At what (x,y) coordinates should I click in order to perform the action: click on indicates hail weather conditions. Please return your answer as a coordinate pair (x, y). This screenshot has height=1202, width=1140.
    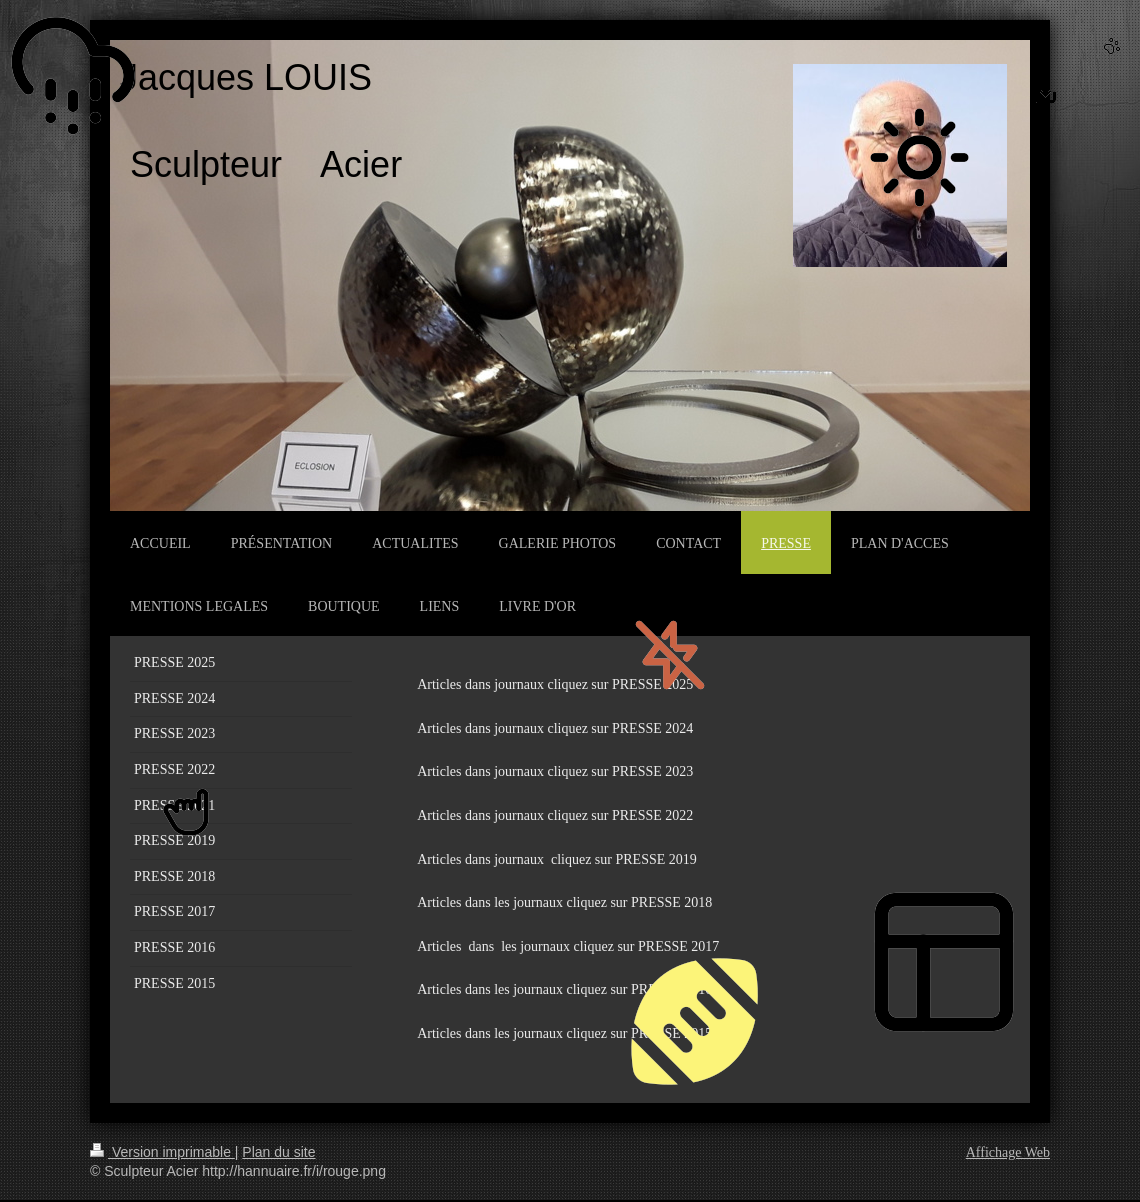
    Looking at the image, I should click on (73, 73).